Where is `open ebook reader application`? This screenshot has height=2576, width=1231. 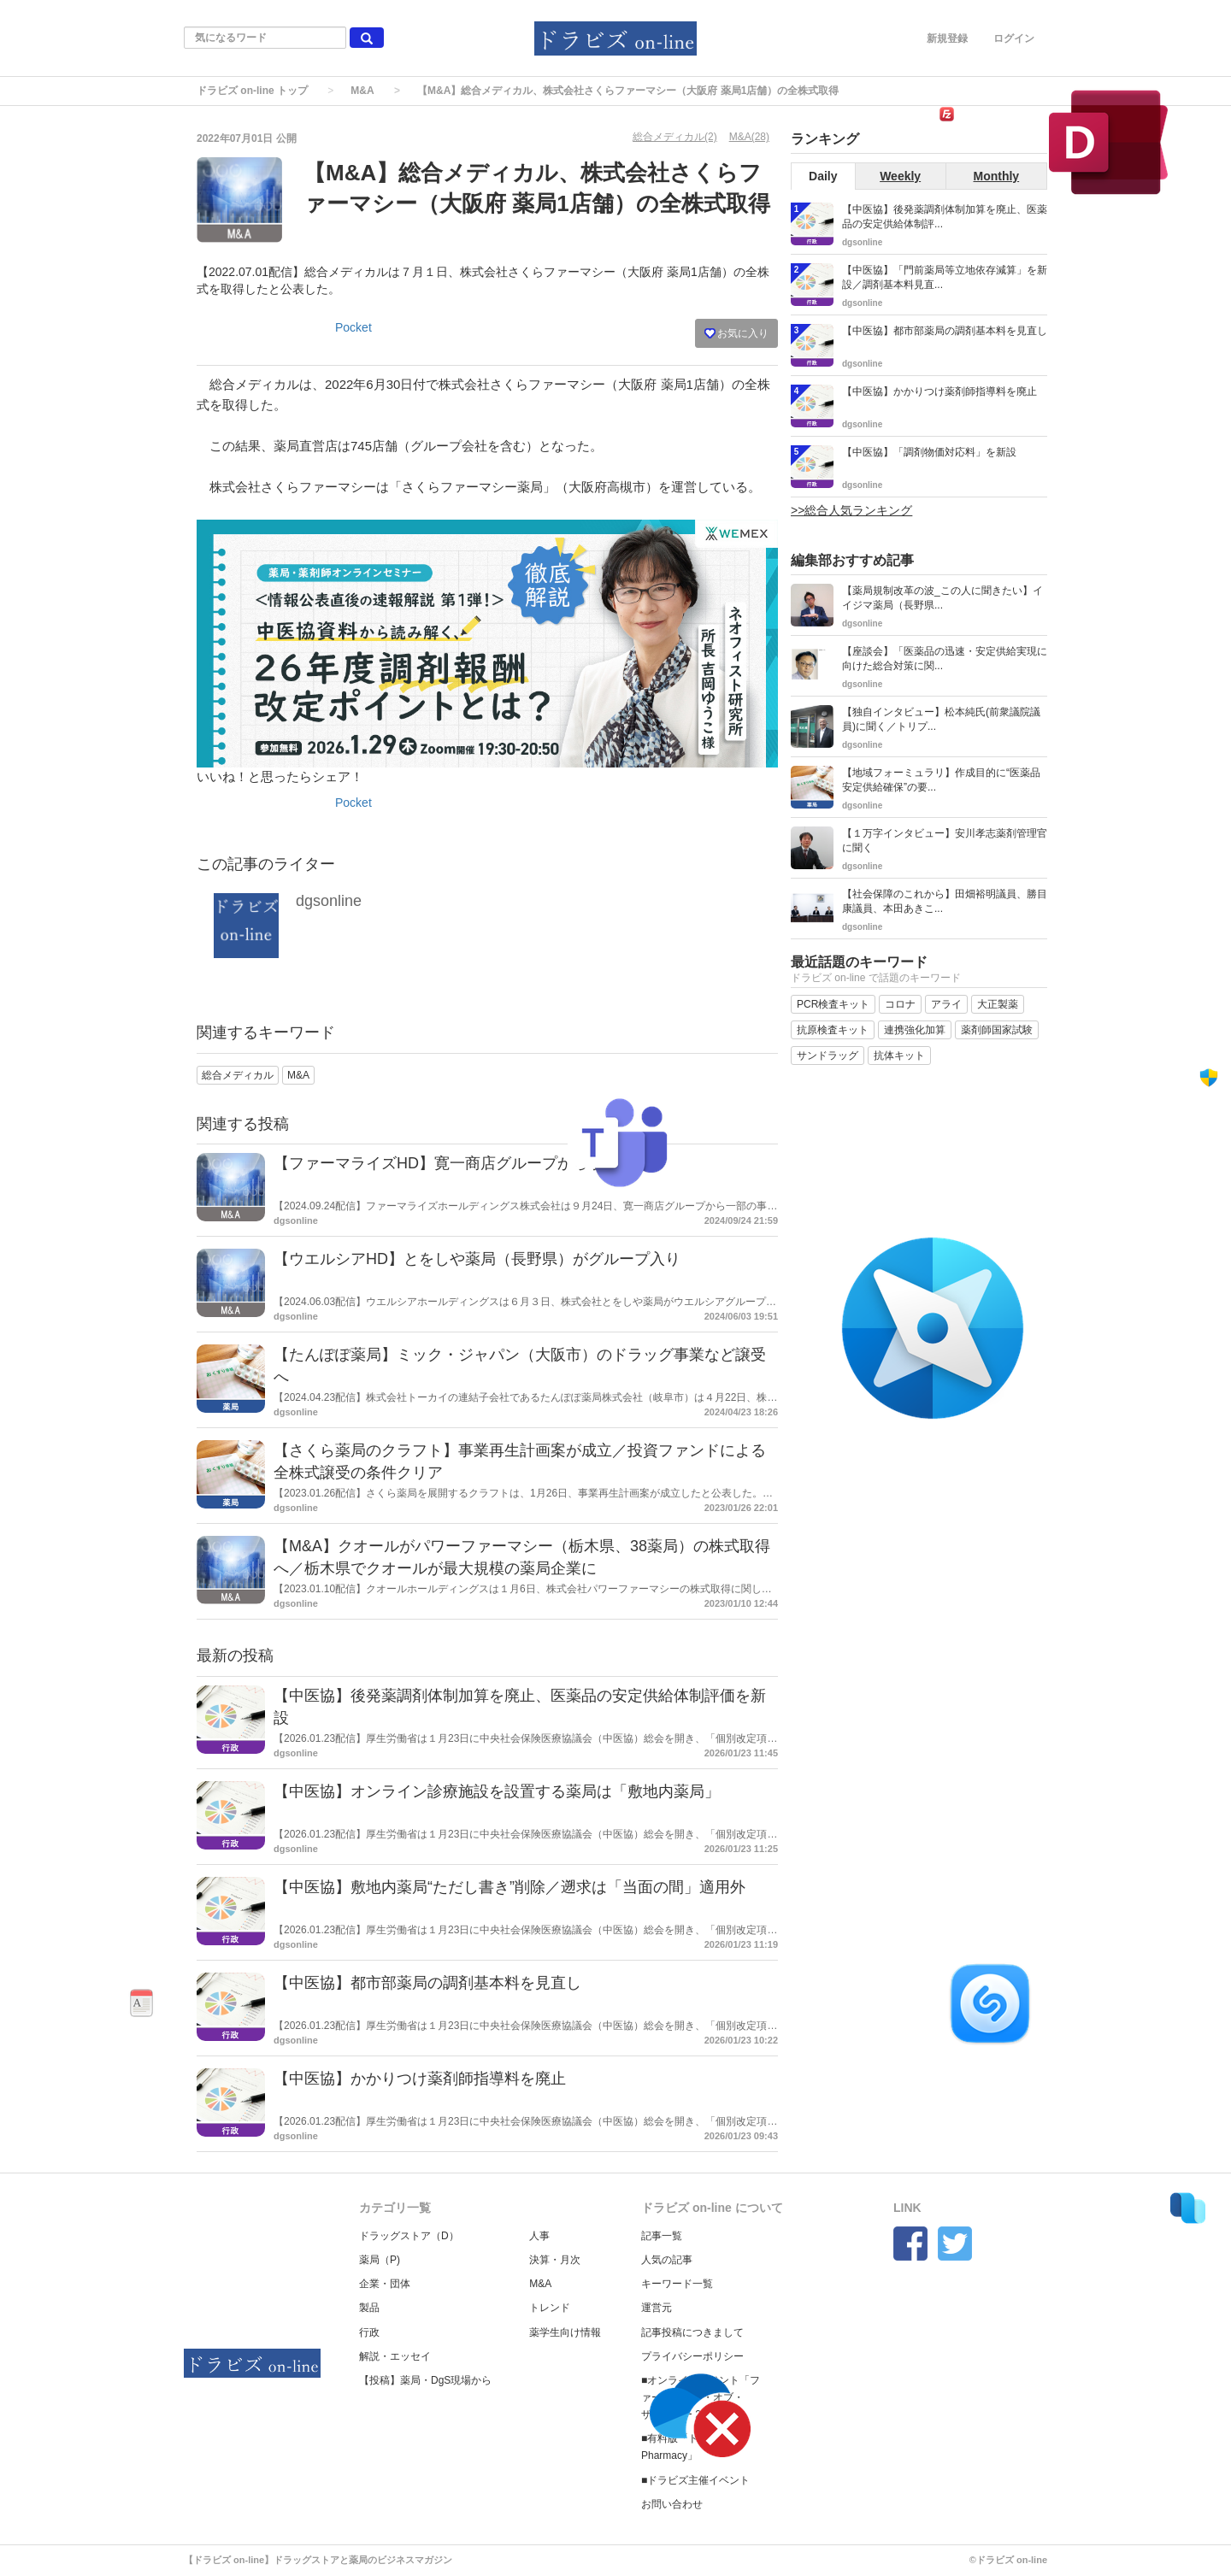
open ebook reader application is located at coordinates (141, 2003).